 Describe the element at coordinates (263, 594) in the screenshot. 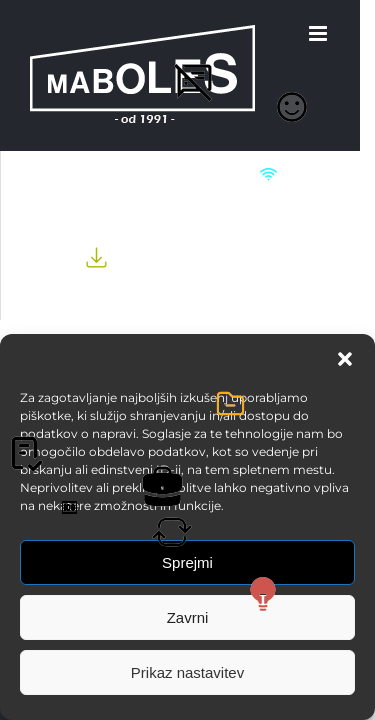

I see `view tips or suggestions` at that location.